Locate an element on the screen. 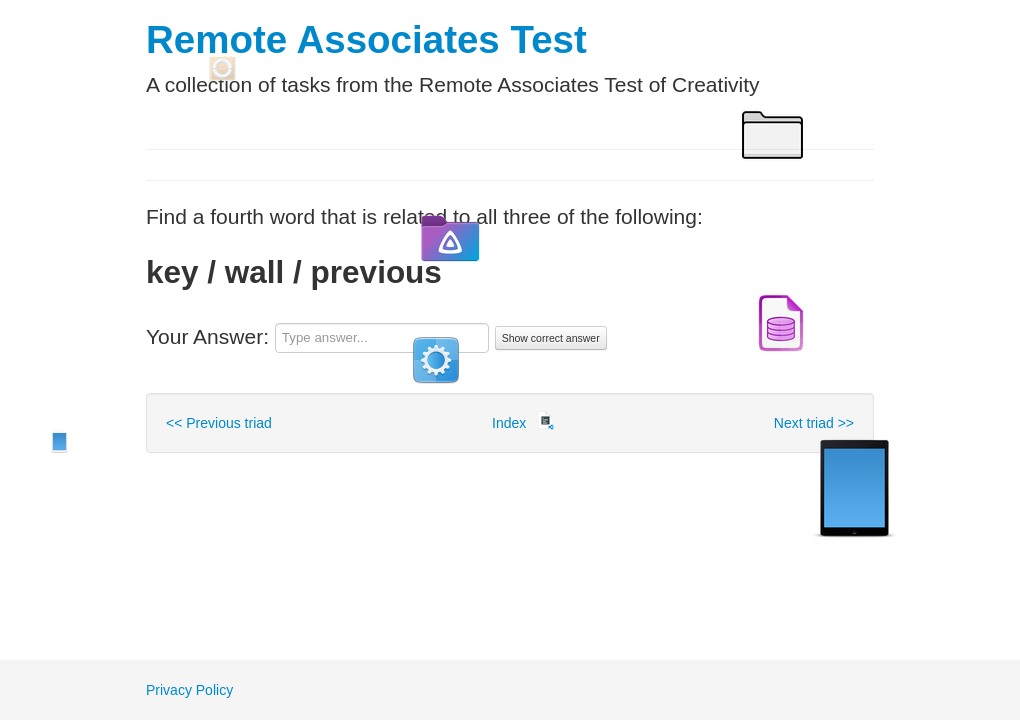  access a mail folder is located at coordinates (772, 134).